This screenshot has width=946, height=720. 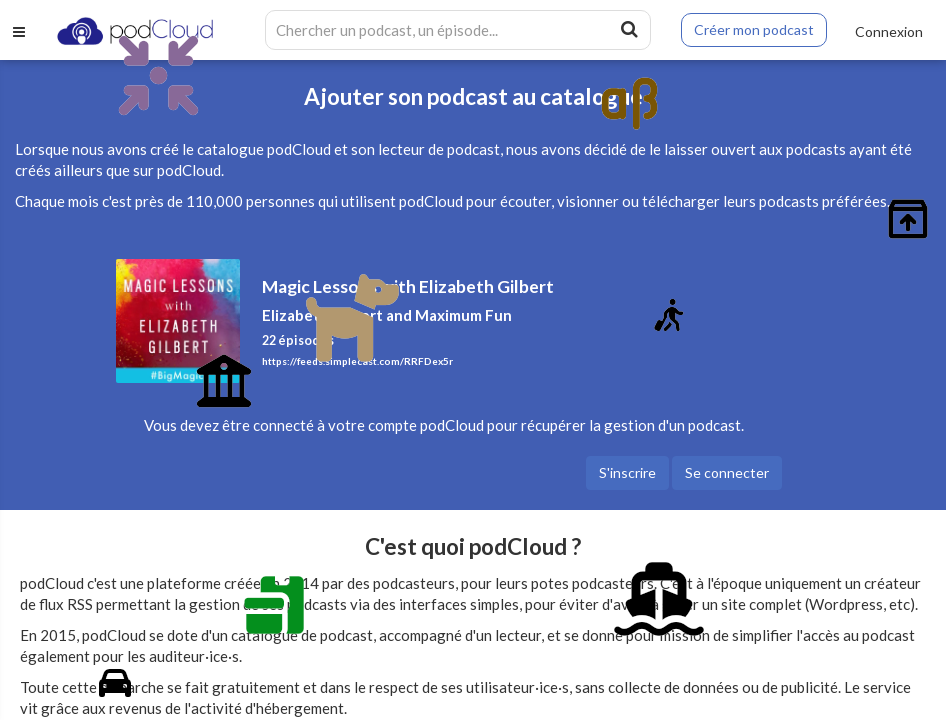 I want to click on select car or automobile option, so click(x=115, y=683).